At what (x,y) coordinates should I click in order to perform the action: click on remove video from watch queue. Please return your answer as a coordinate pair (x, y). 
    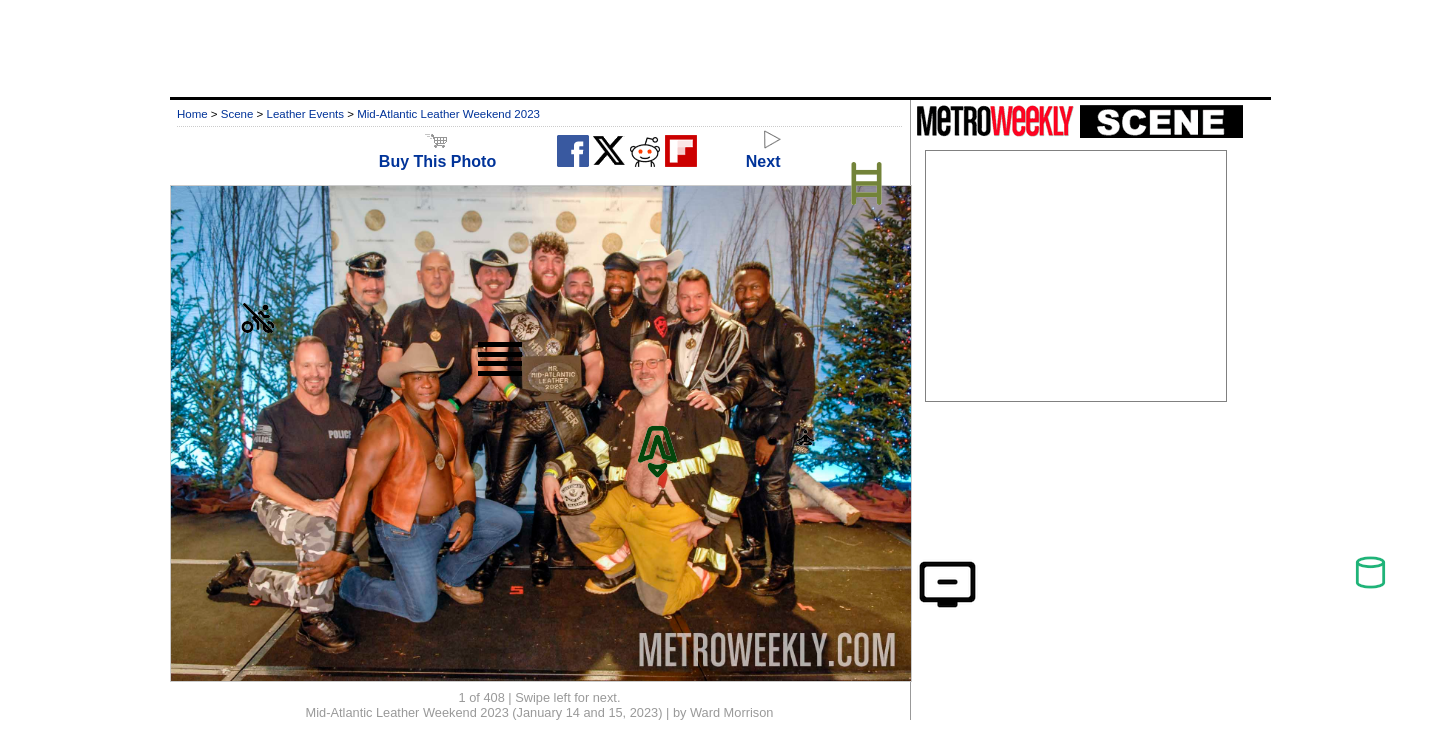
    Looking at the image, I should click on (947, 584).